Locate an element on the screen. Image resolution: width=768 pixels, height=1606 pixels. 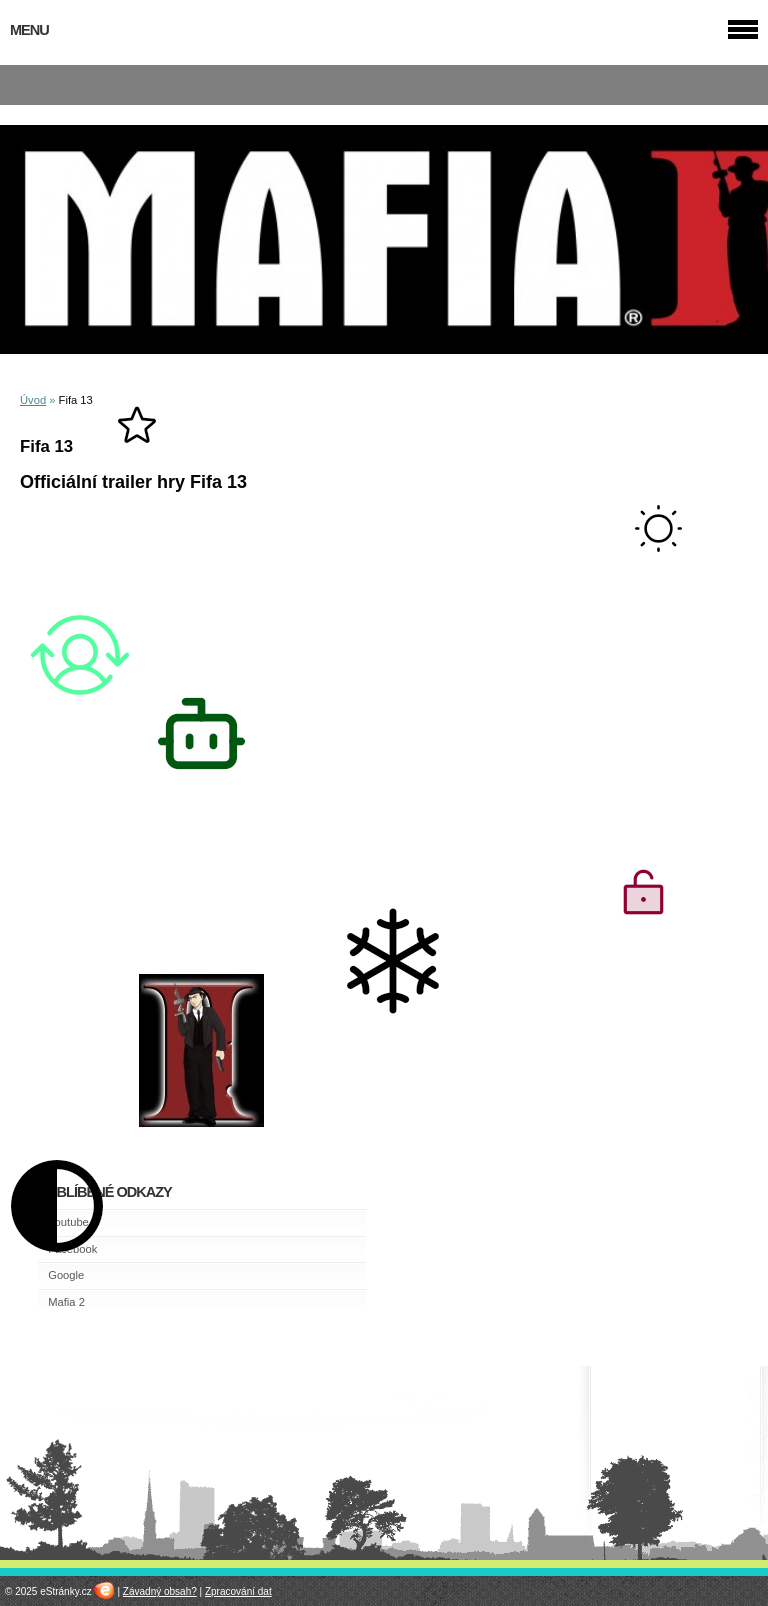
reduce screen brightness is located at coordinates (658, 528).